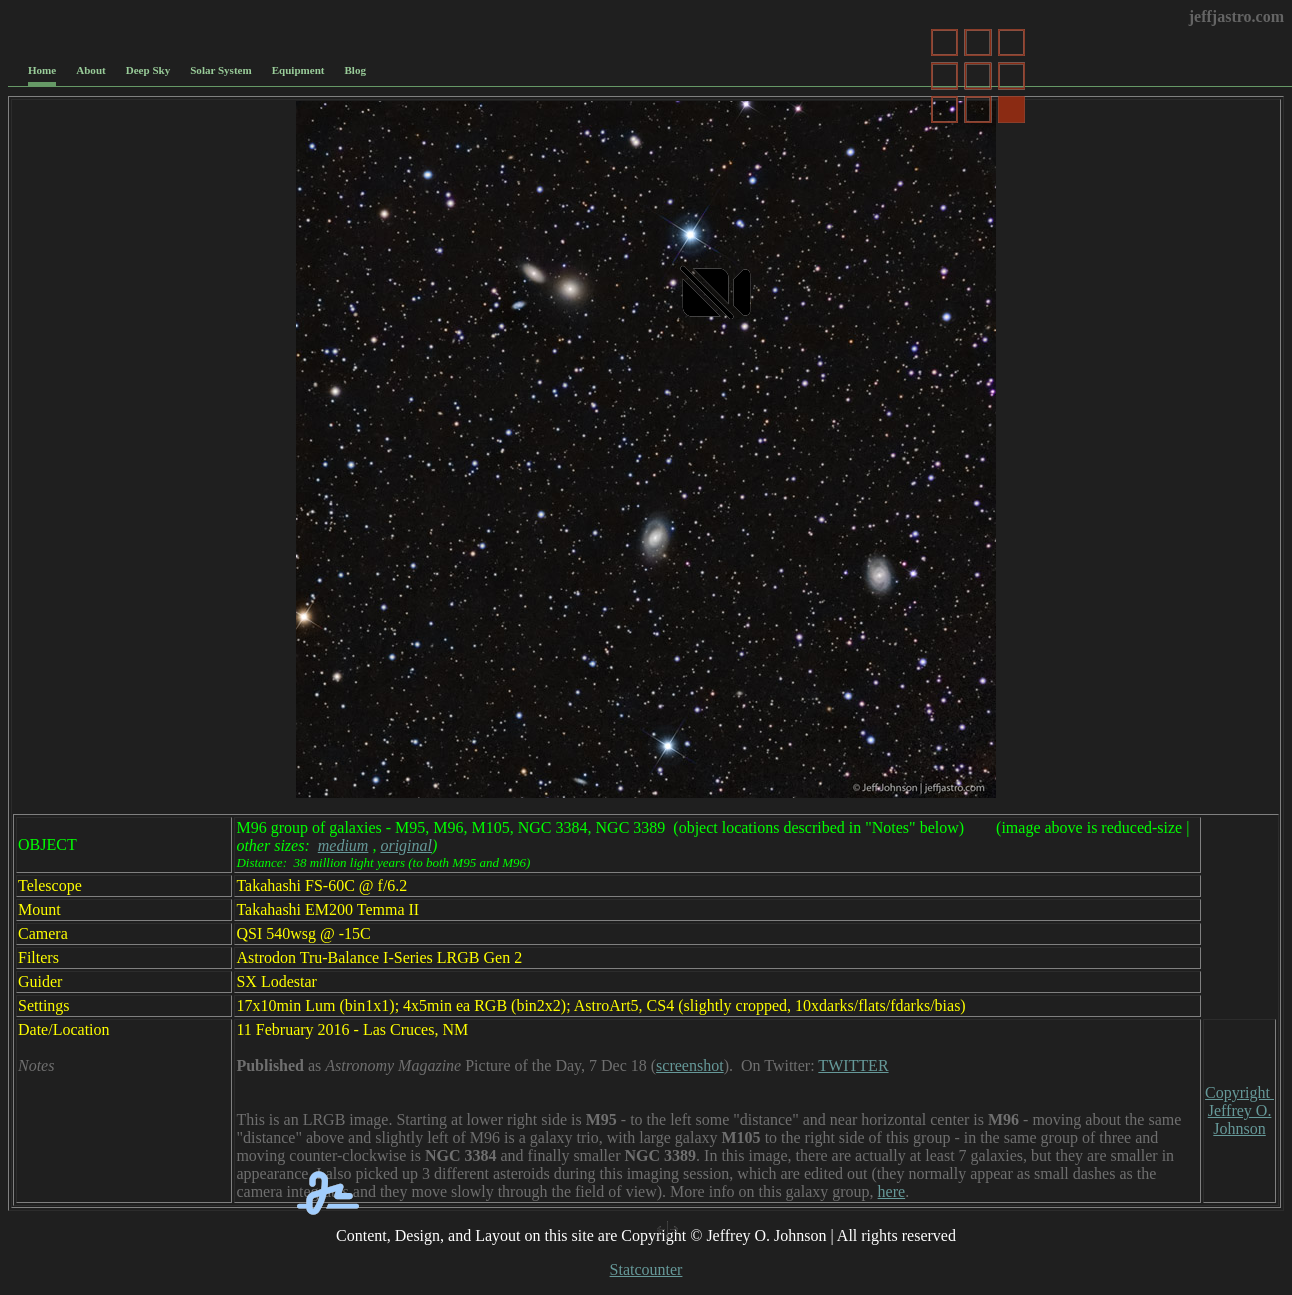  What do you see at coordinates (716, 292) in the screenshot?
I see `turn off video camera` at bounding box center [716, 292].